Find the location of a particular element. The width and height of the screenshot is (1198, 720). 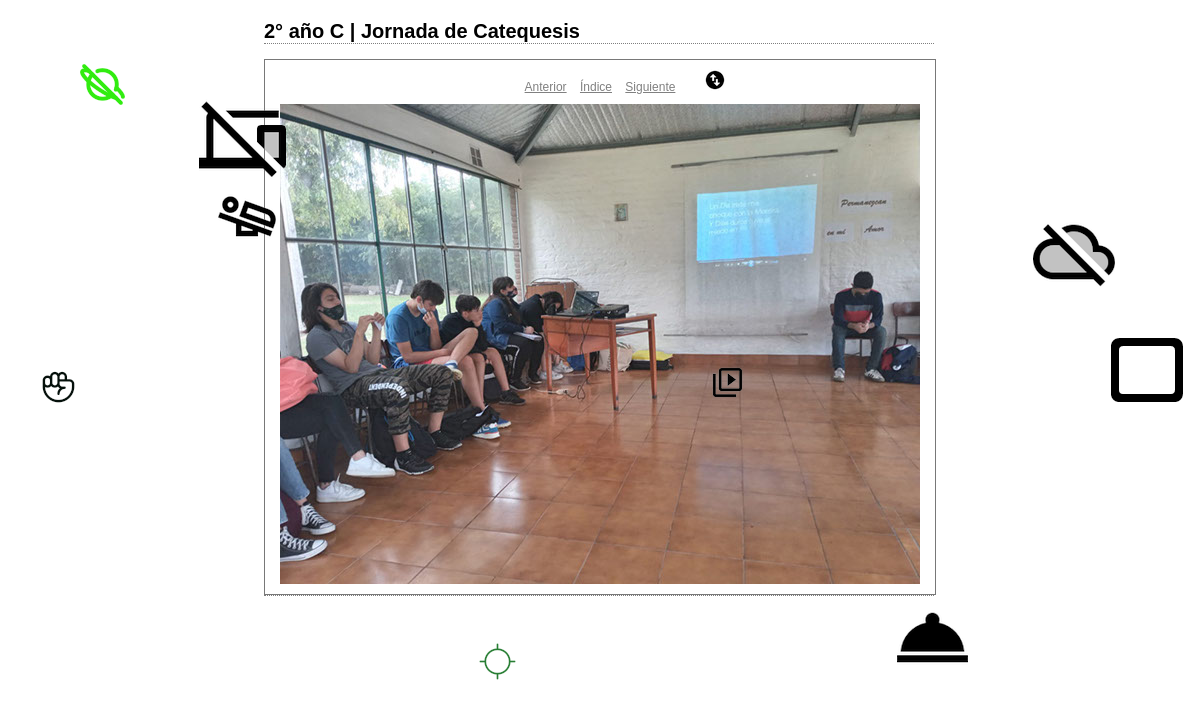

select angled flat bed seat option is located at coordinates (247, 217).